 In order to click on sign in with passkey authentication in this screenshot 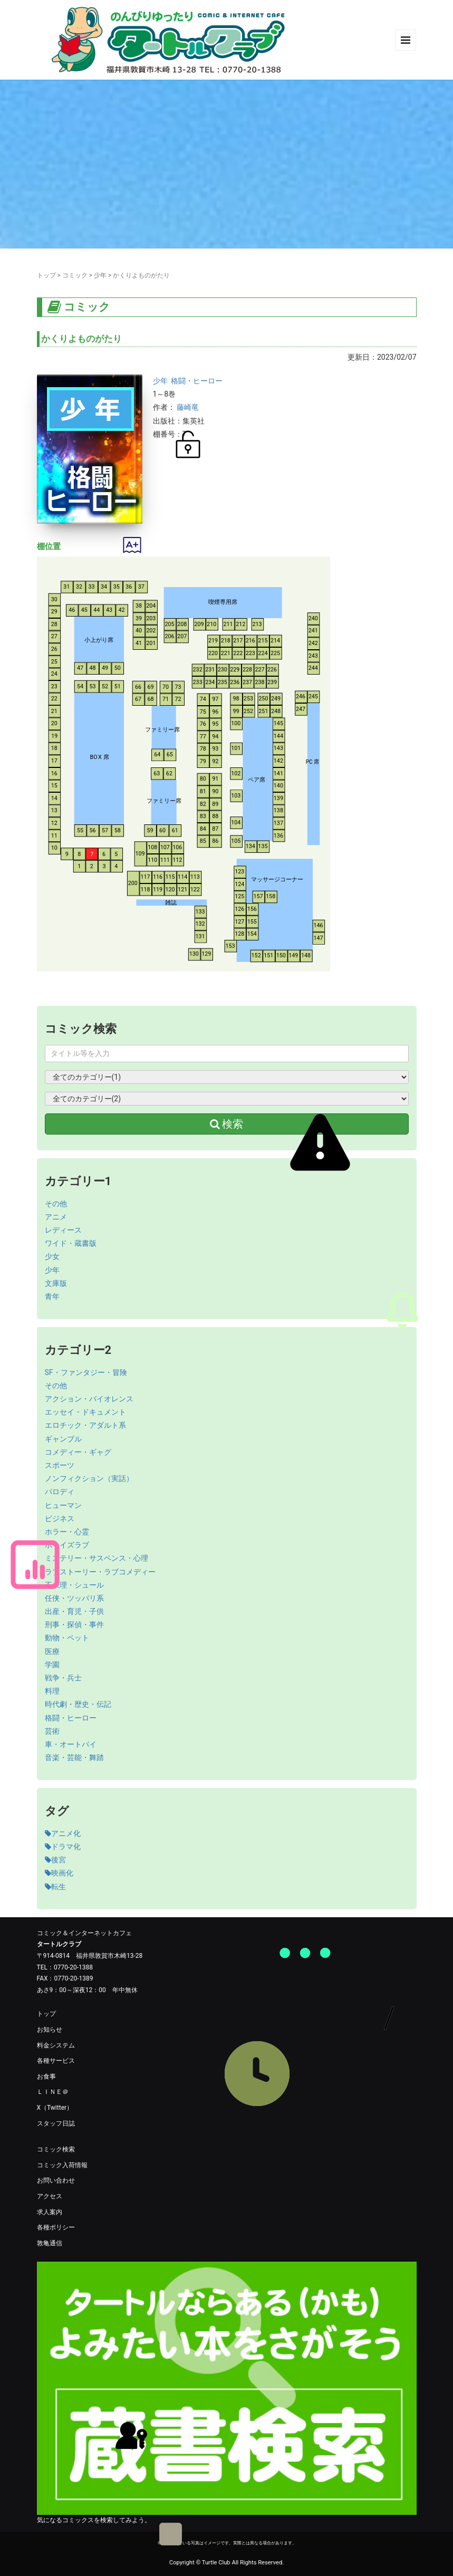, I will do `click(131, 2436)`.